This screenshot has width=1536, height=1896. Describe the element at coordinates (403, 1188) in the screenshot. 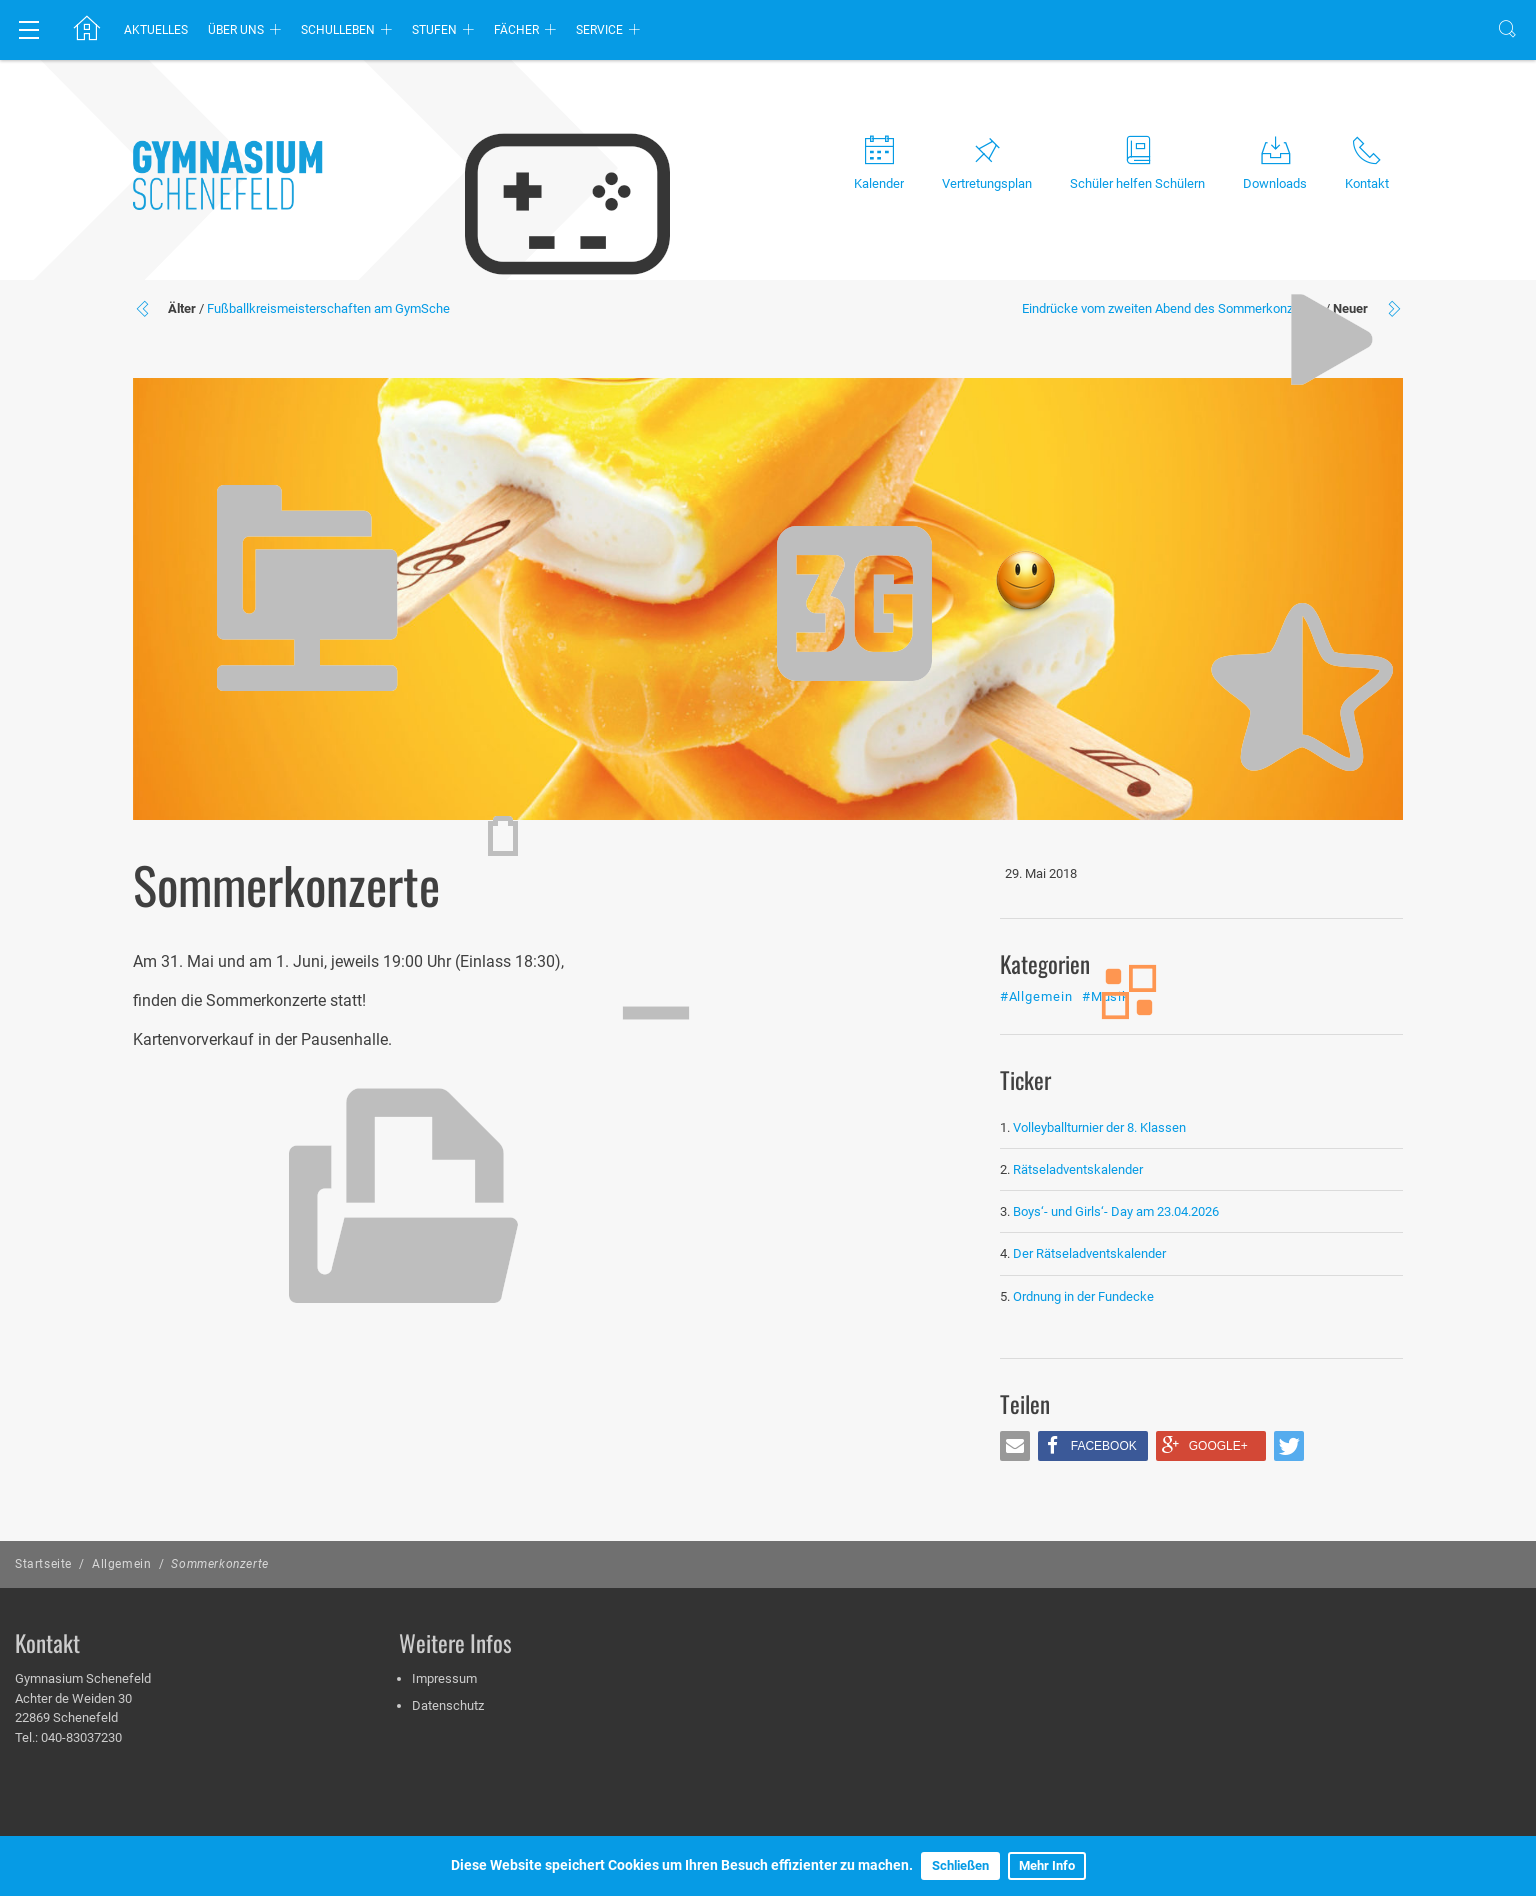

I see `open a document from files` at that location.